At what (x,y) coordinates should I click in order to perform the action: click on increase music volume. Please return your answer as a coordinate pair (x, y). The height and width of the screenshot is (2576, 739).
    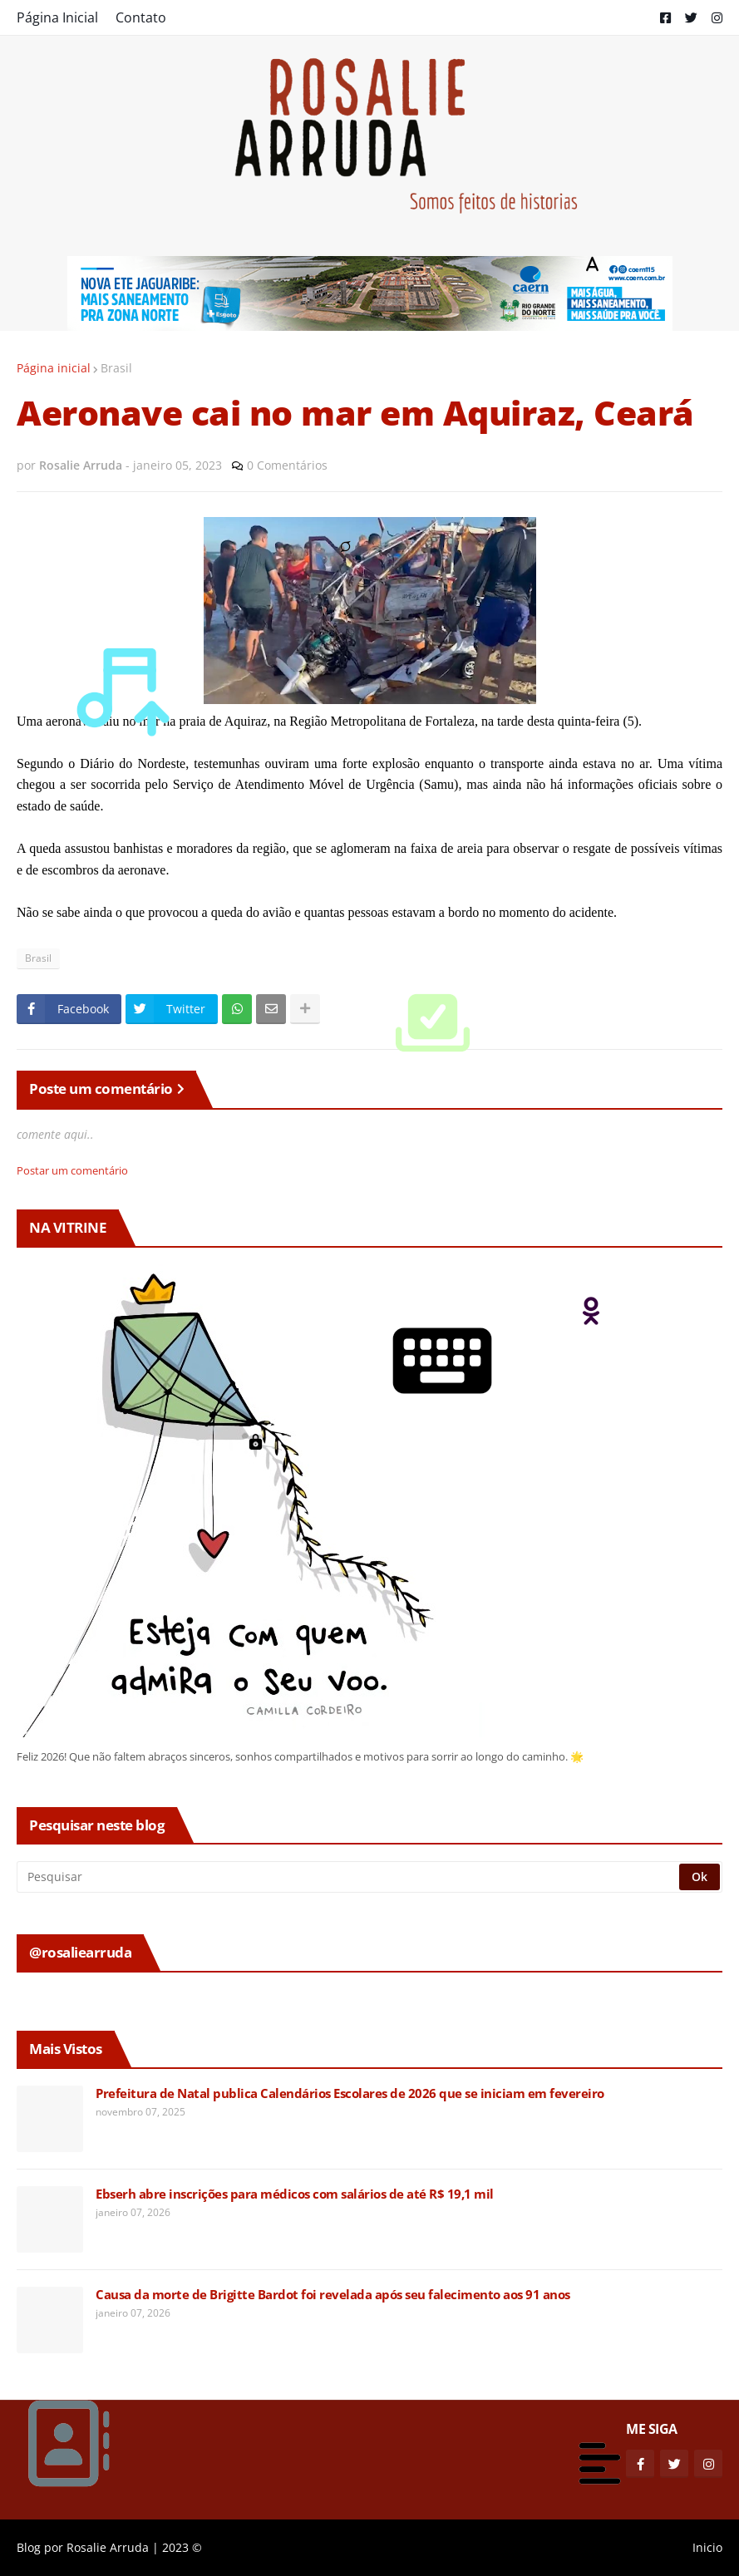
    Looking at the image, I should click on (121, 687).